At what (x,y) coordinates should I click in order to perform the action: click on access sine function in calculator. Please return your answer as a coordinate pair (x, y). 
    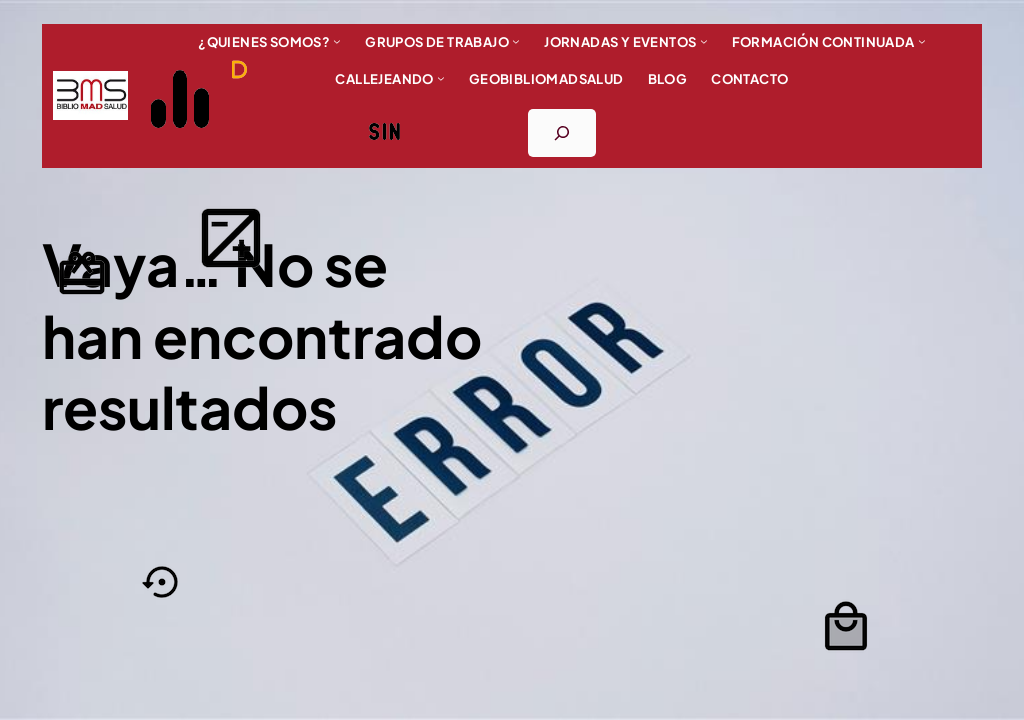
    Looking at the image, I should click on (384, 131).